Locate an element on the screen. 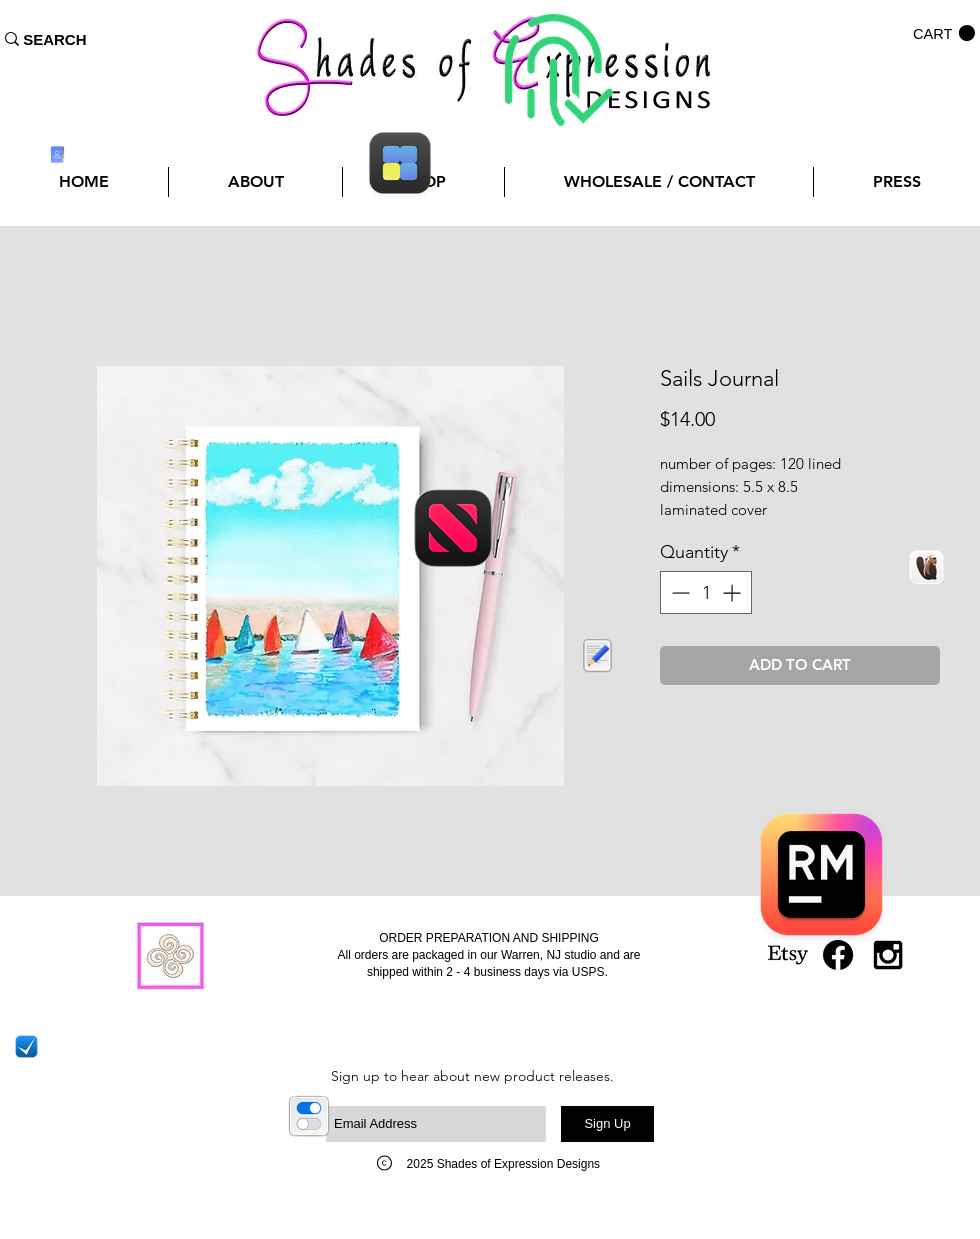 This screenshot has height=1239, width=980. open RubyMine IDE is located at coordinates (821, 874).